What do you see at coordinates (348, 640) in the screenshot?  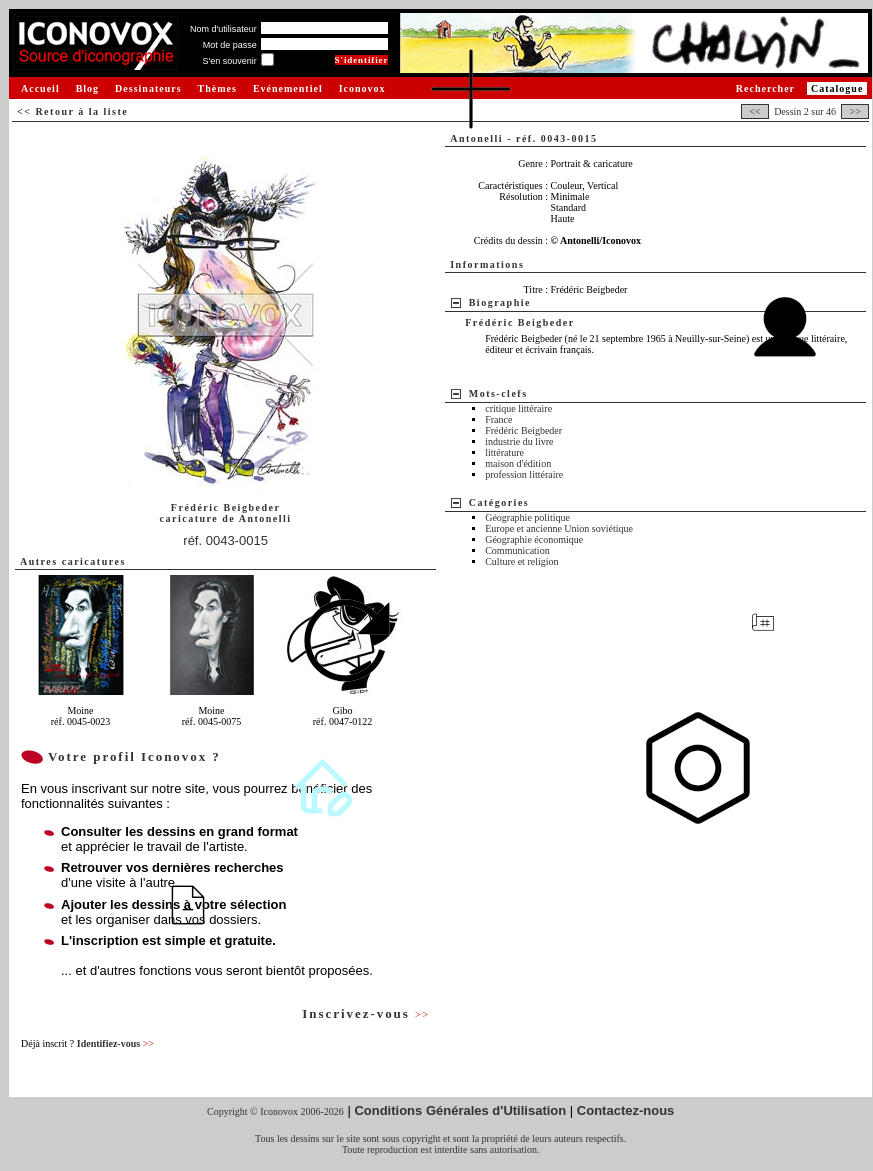 I see `reload or refresh the current page` at bounding box center [348, 640].